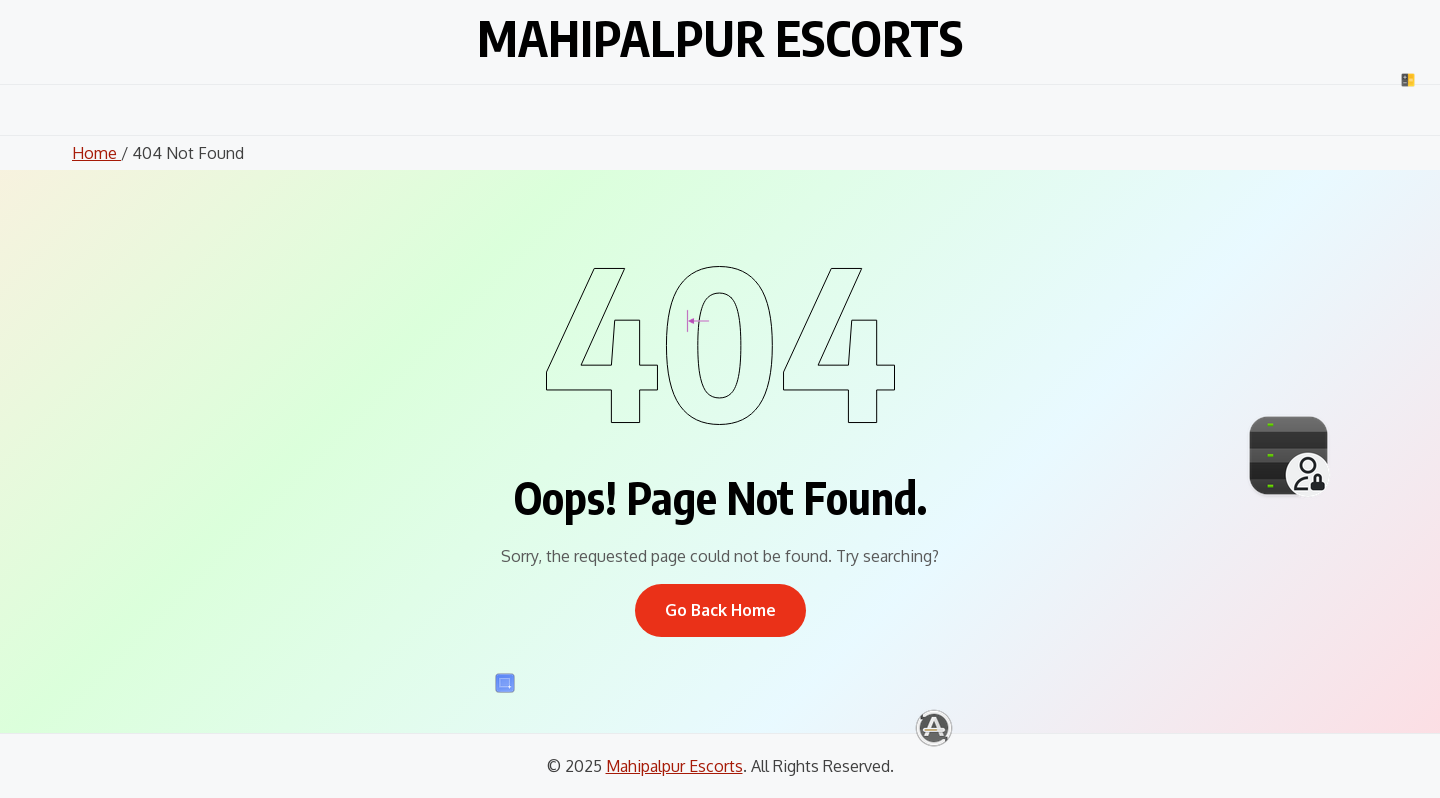  What do you see at coordinates (505, 683) in the screenshot?
I see `take a screenshot` at bounding box center [505, 683].